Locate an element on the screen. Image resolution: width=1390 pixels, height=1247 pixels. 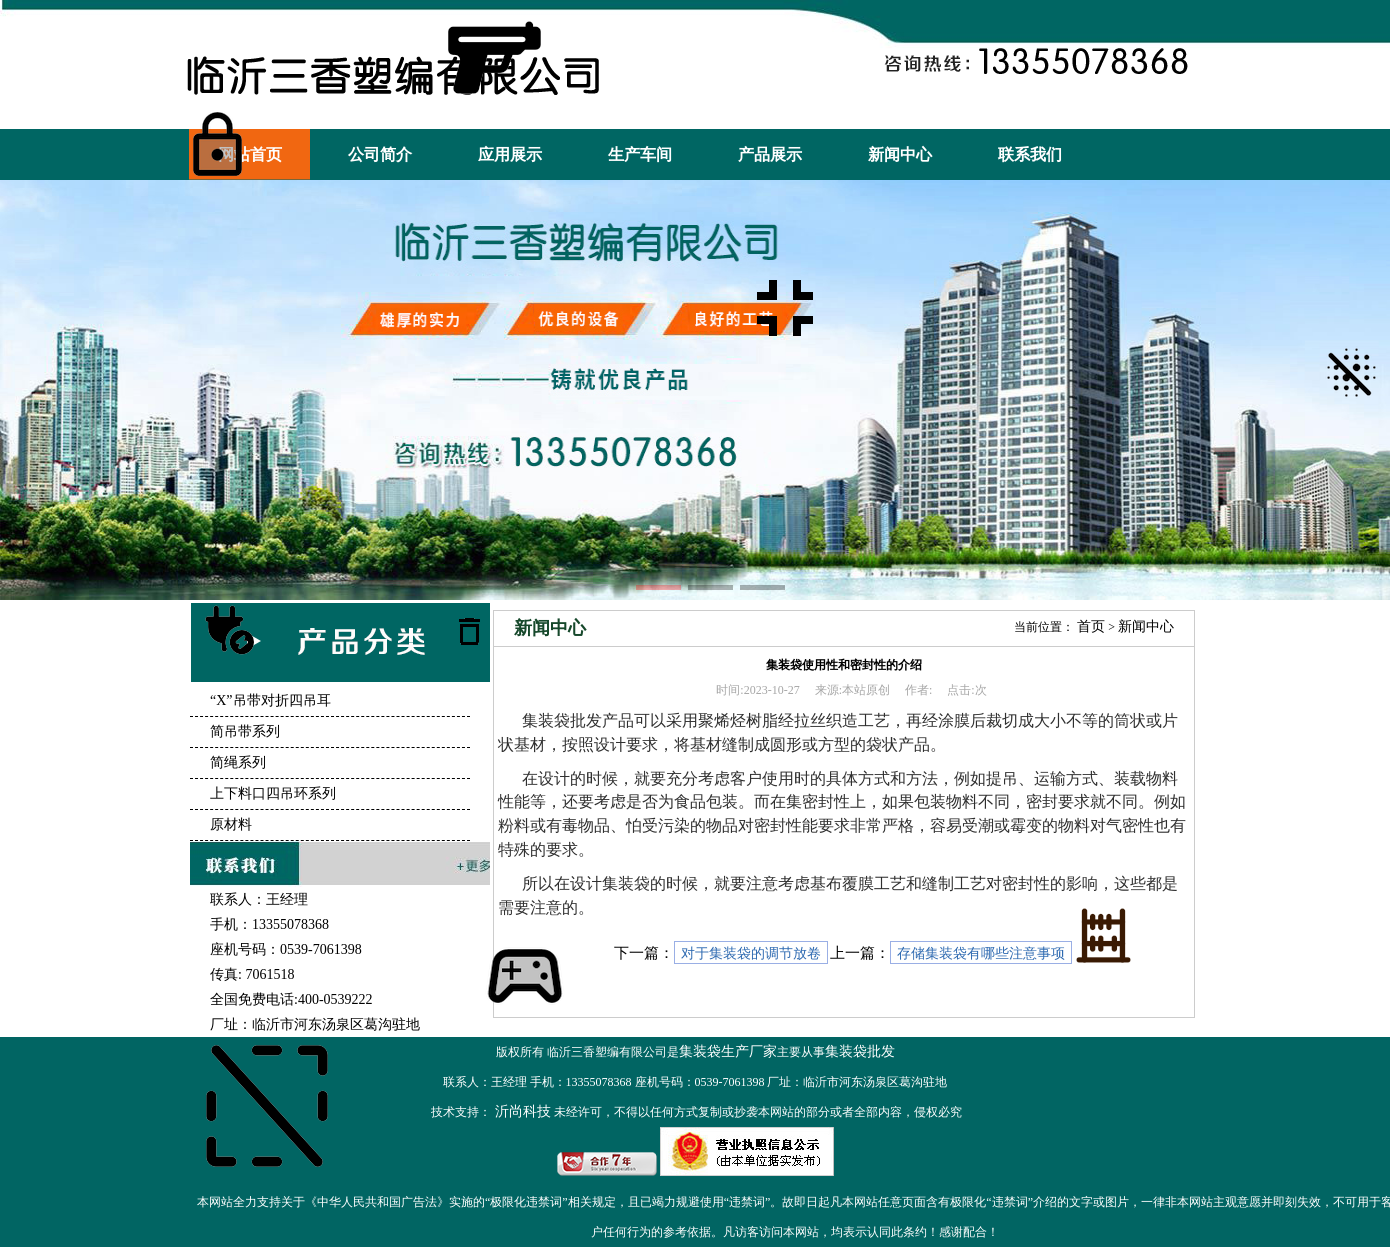
lock or secure this item is located at coordinates (217, 145).